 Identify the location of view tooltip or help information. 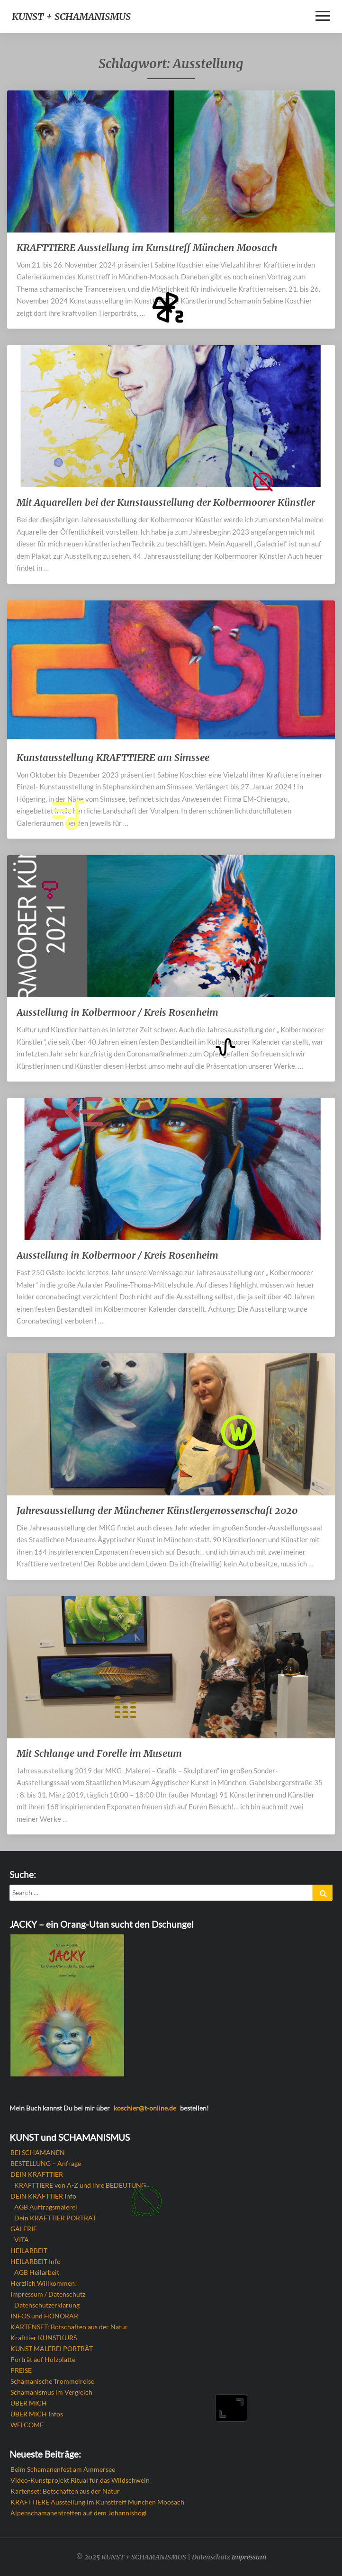
(50, 890).